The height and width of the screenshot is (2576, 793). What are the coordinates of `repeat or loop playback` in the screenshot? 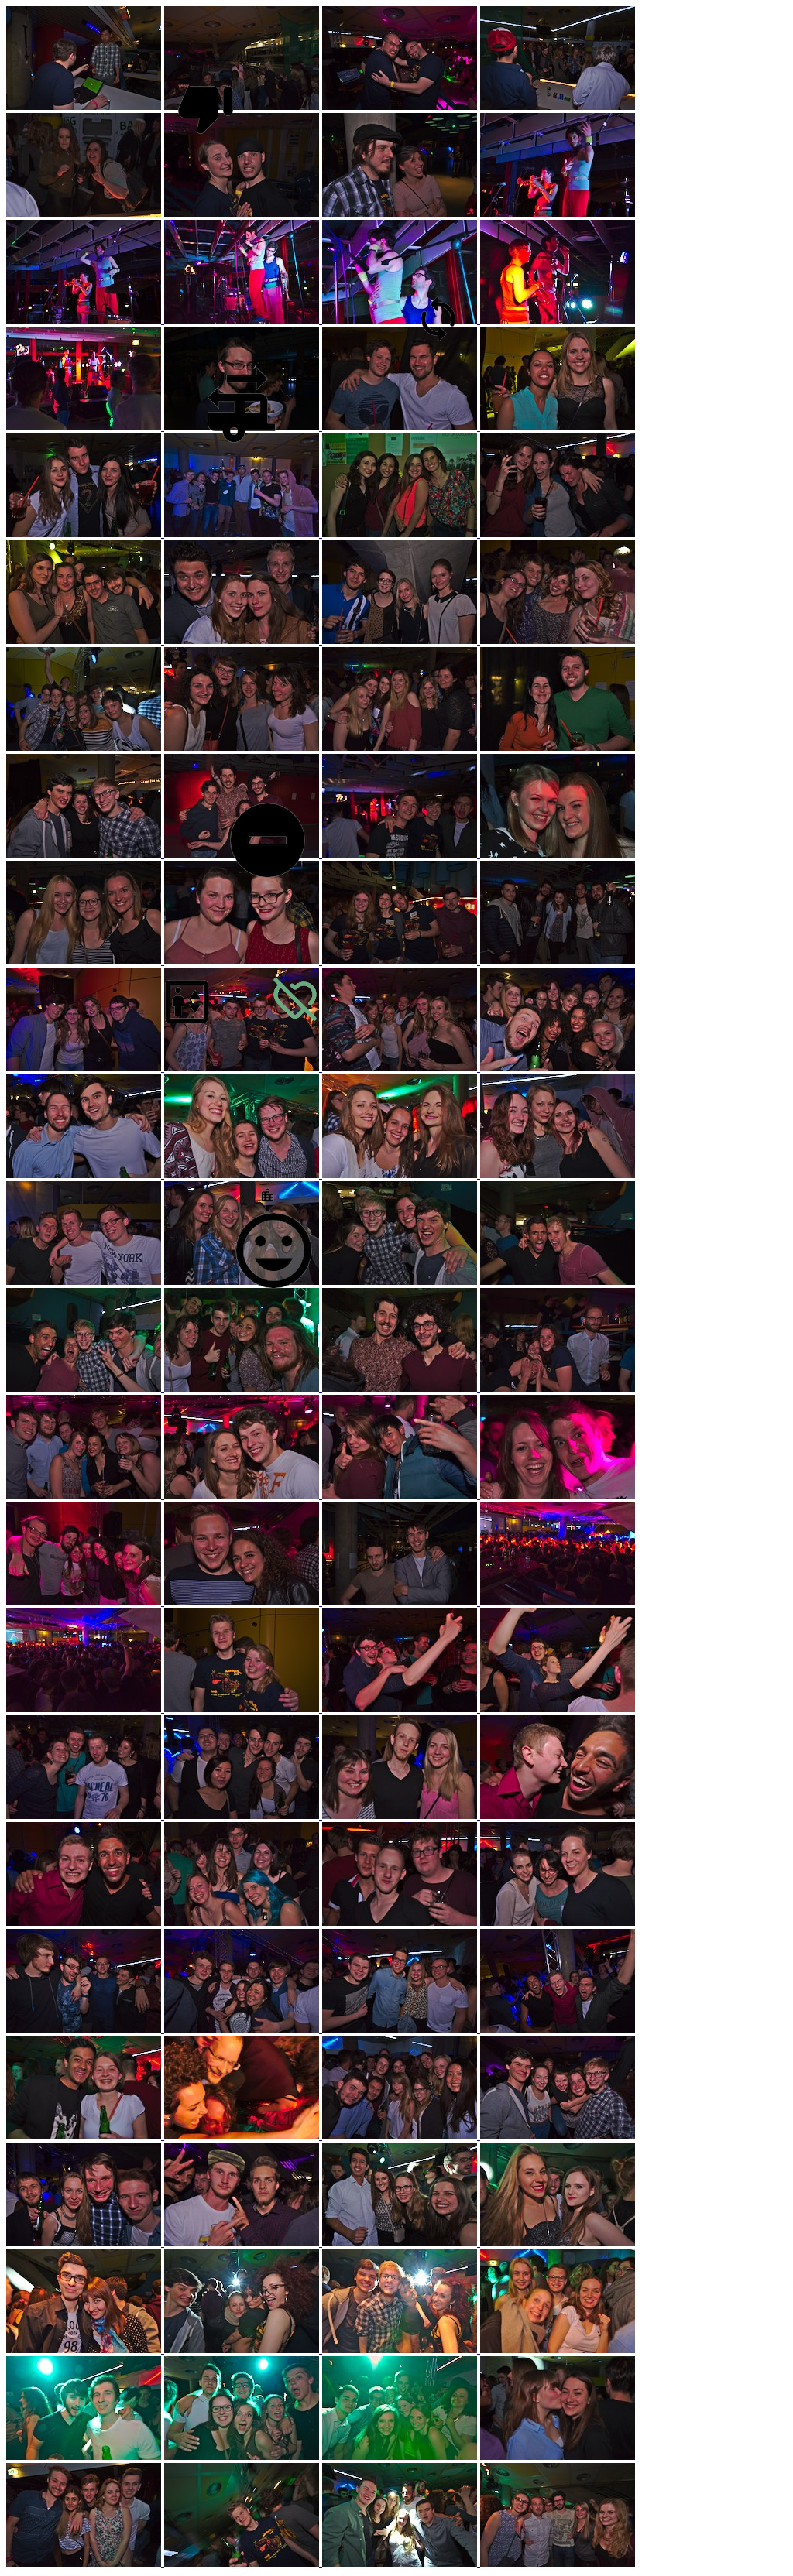 It's located at (438, 319).